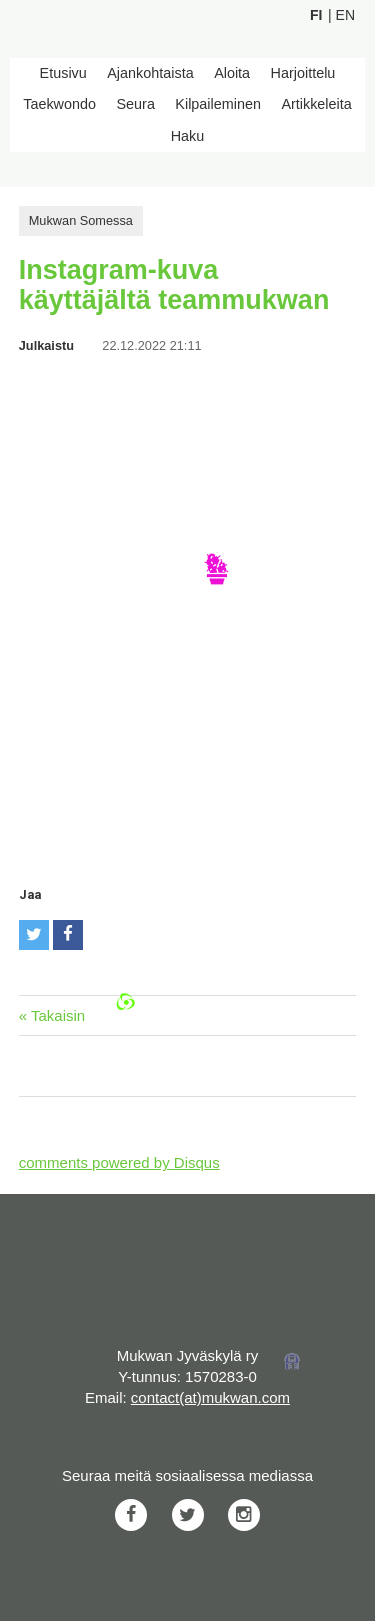  I want to click on indicates a swirling or cyclone effect in gameplay, so click(125, 1001).